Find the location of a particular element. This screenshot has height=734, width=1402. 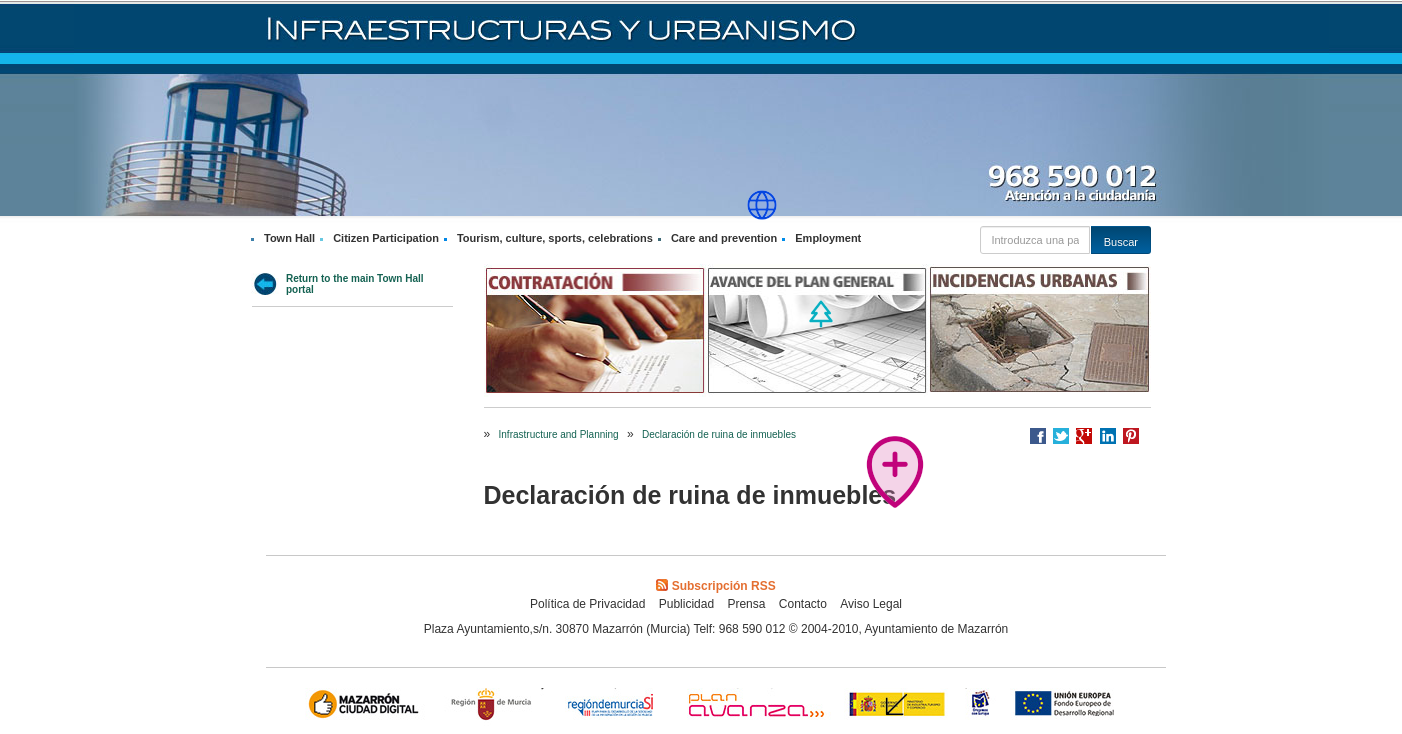

navigate to previous or lower-left content is located at coordinates (896, 704).